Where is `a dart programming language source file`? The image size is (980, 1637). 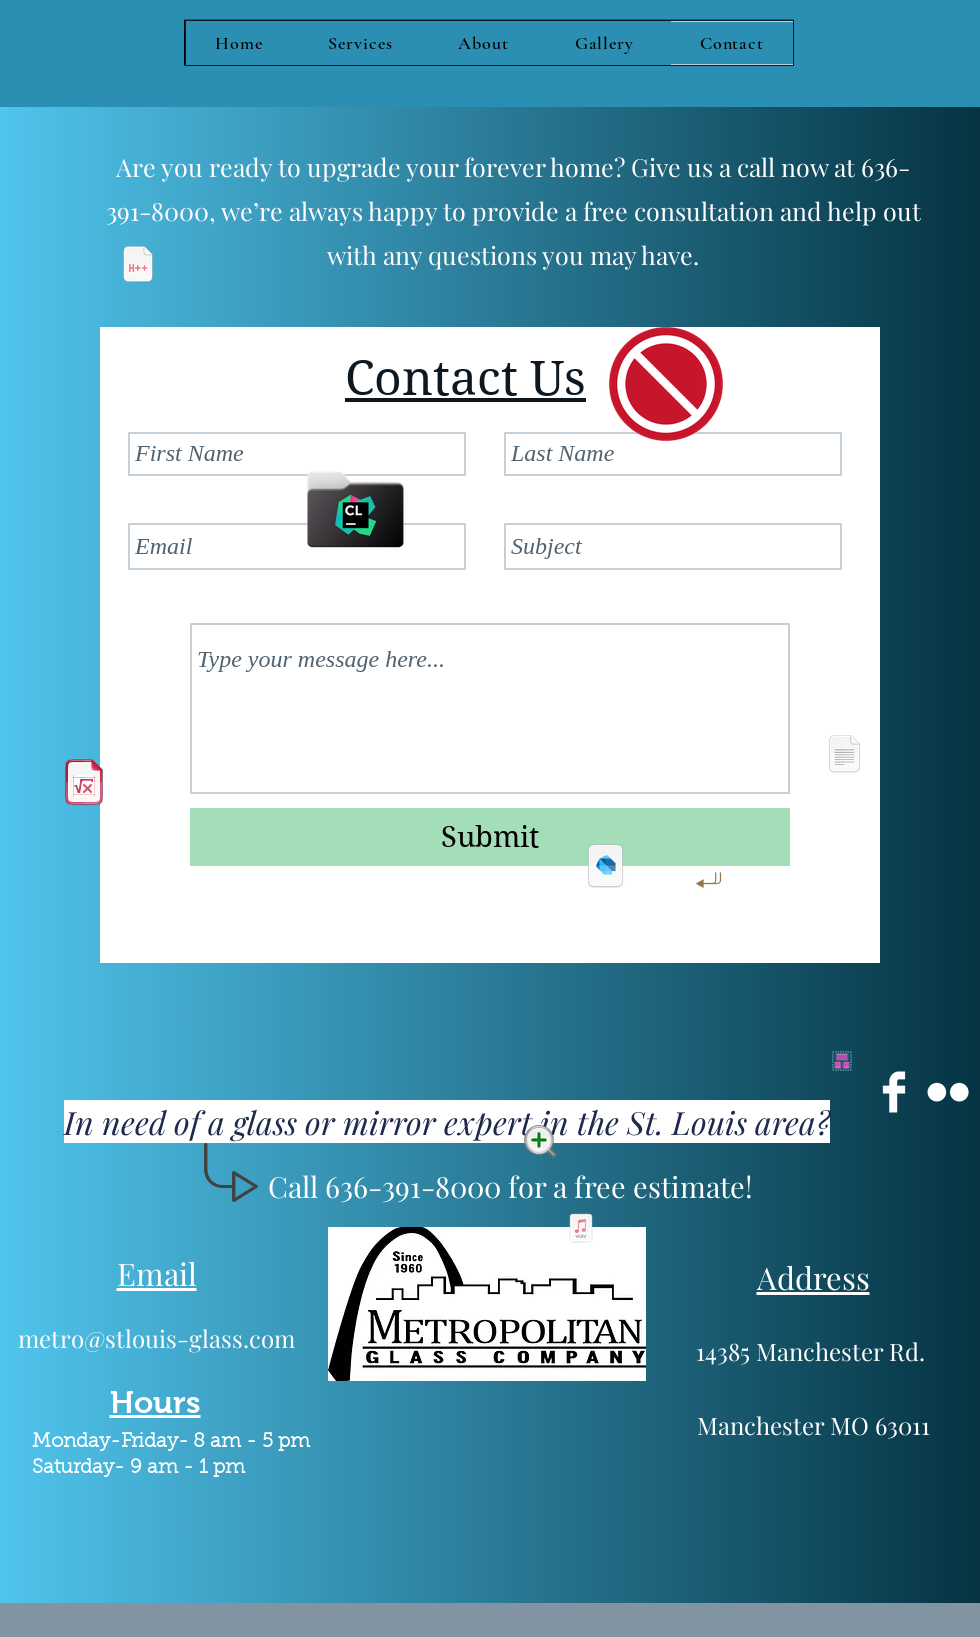 a dart programming language source file is located at coordinates (605, 865).